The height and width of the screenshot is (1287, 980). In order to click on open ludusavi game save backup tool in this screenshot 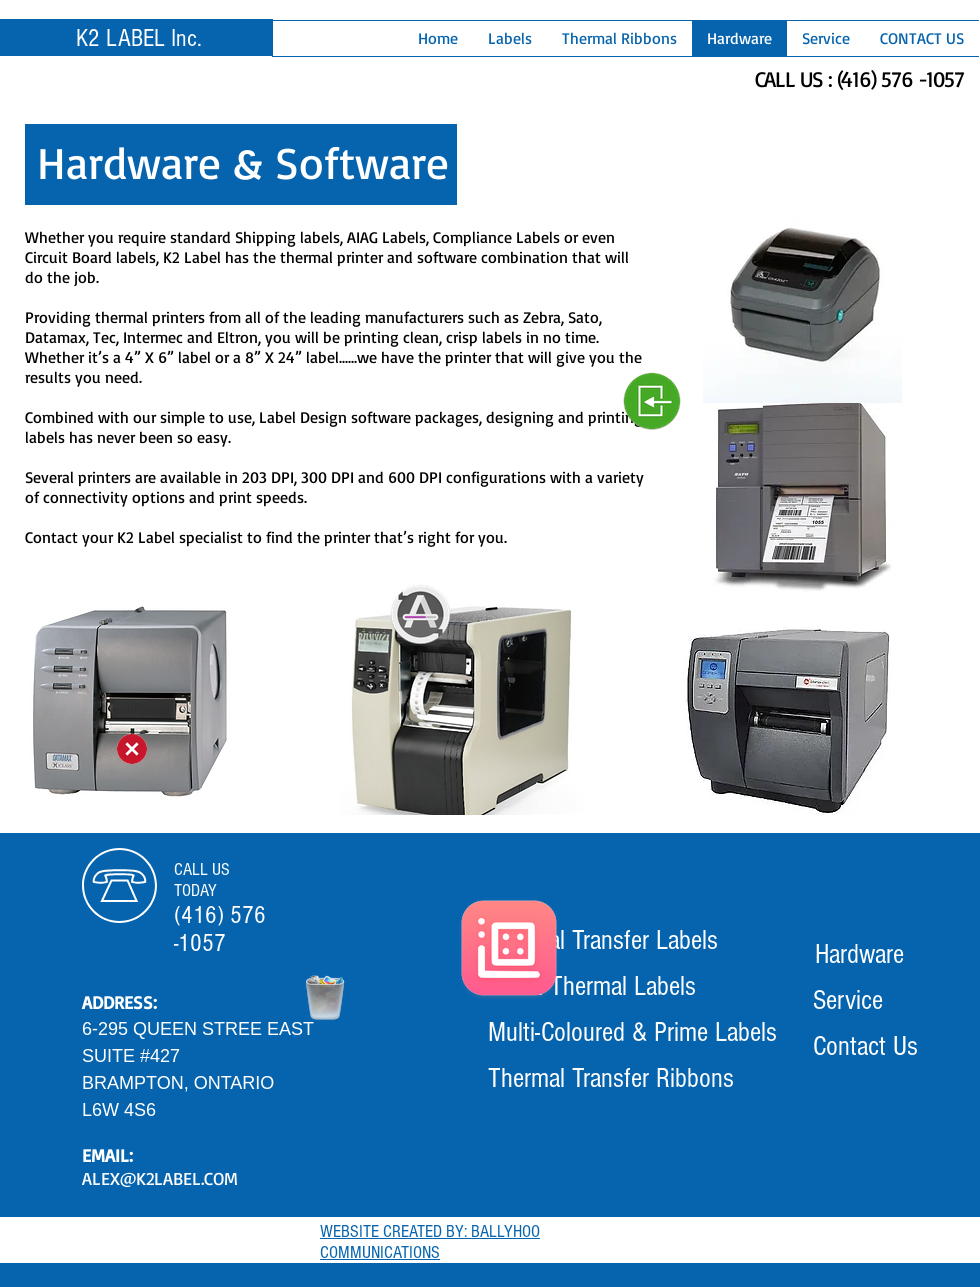, I will do `click(509, 948)`.